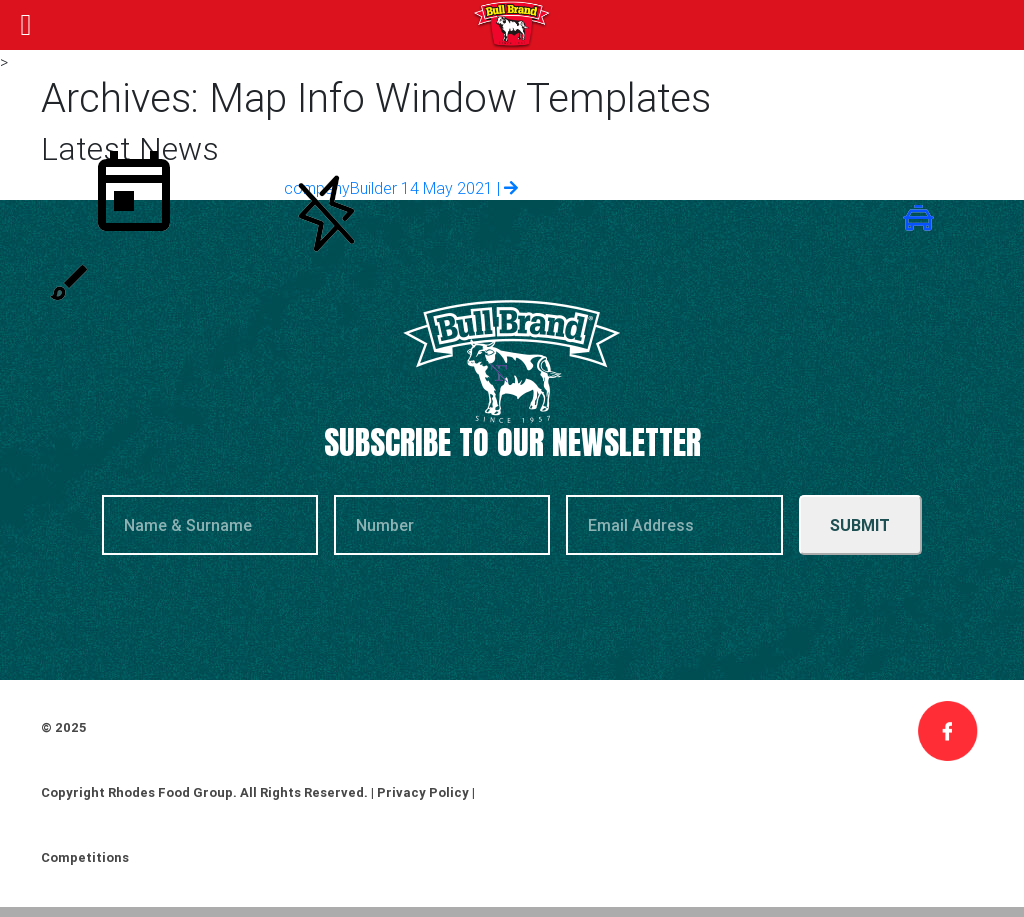 Image resolution: width=1024 pixels, height=917 pixels. Describe the element at coordinates (918, 219) in the screenshot. I see `report an emergency or contact police` at that location.